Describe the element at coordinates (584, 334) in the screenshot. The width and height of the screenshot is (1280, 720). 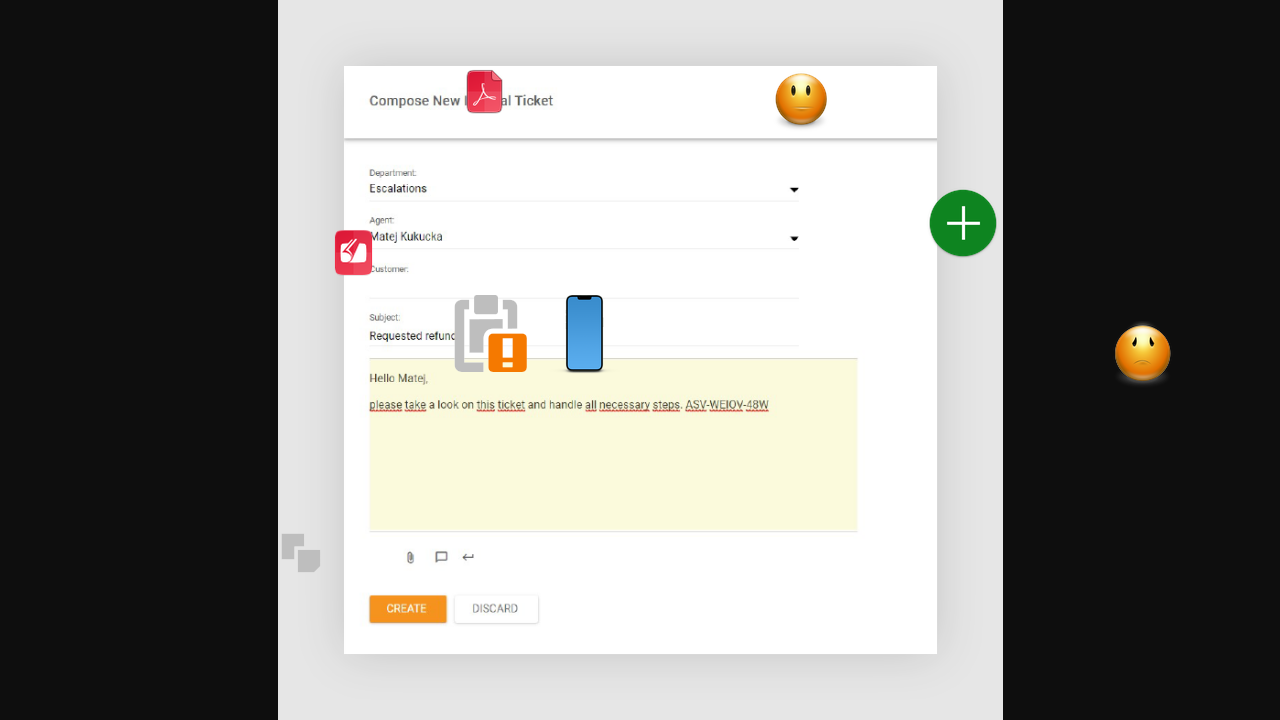
I see `iPhone 13 Pro device icon` at that location.